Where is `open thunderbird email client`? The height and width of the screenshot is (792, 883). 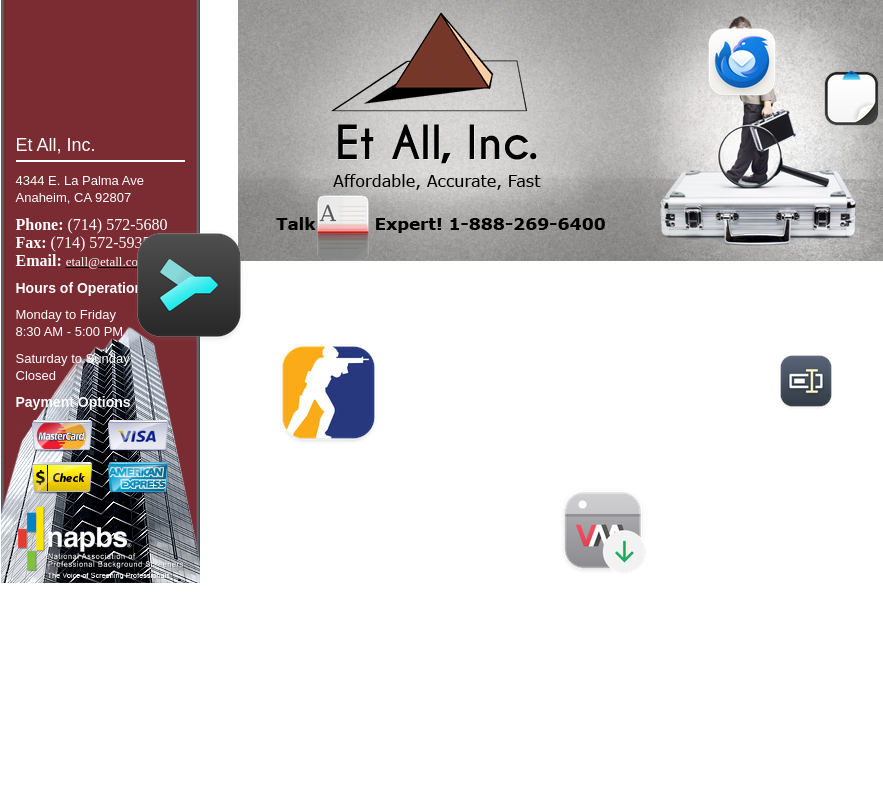
open thunderbird email client is located at coordinates (742, 62).